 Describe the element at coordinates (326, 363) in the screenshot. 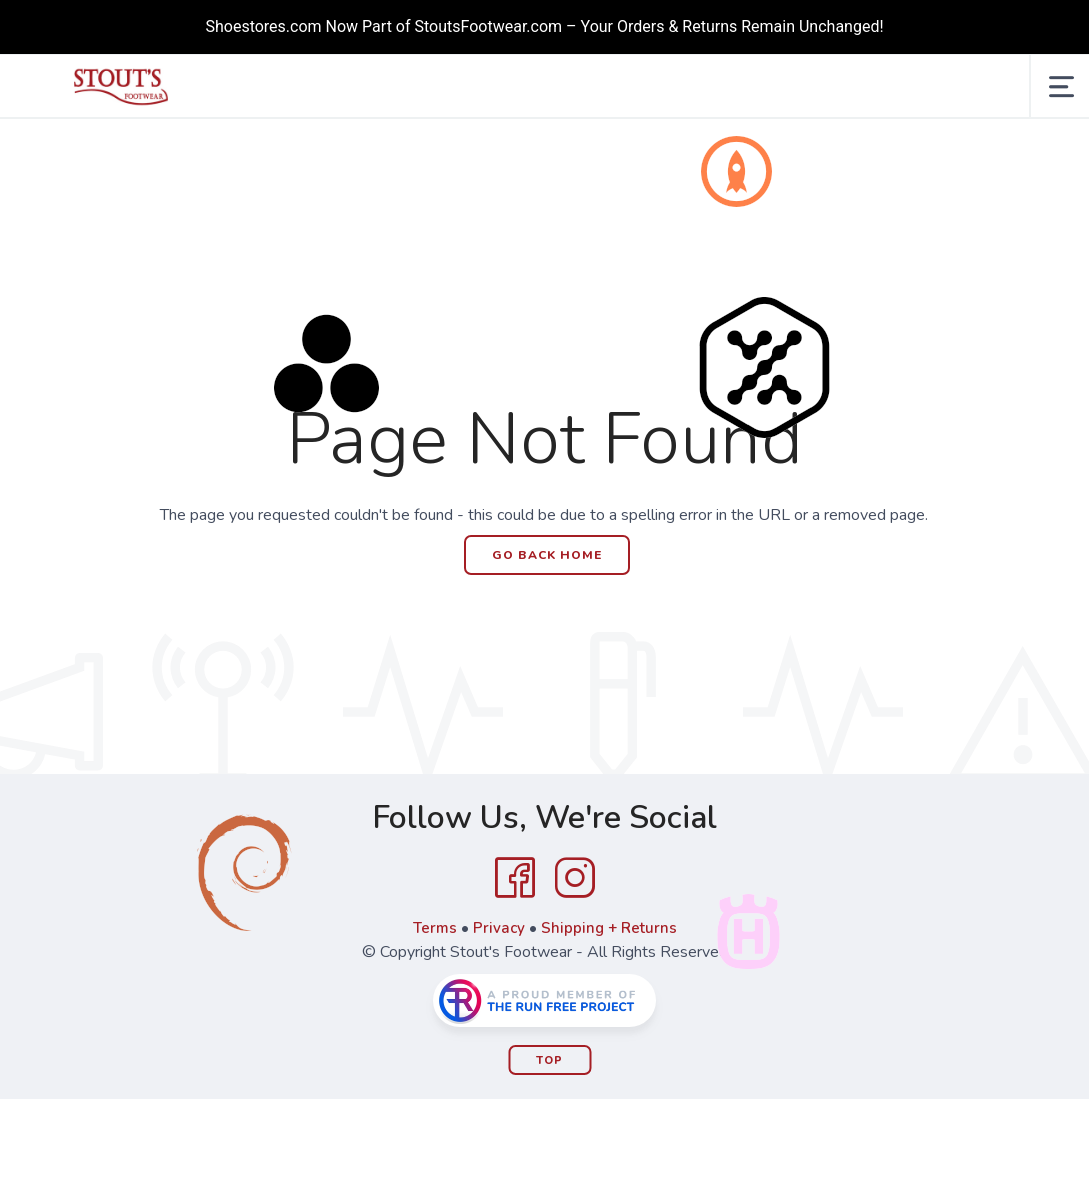

I see `julia programming language logo` at that location.